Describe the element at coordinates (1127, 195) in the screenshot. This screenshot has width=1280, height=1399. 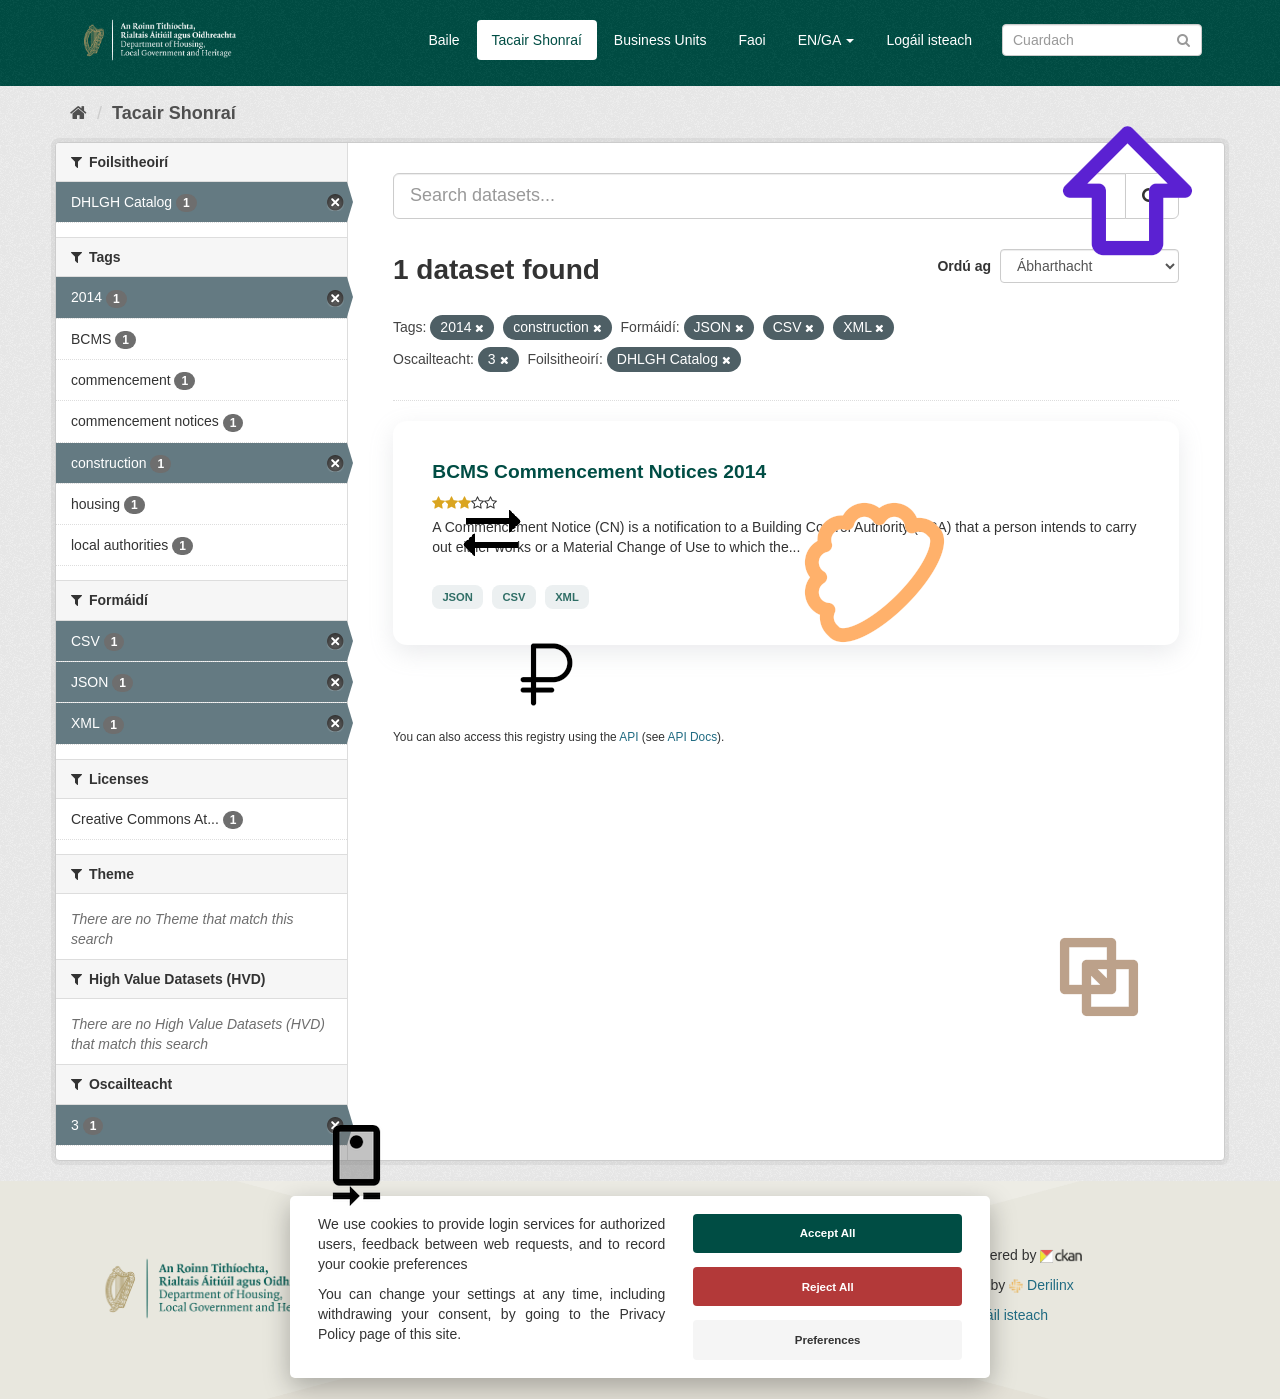
I see `upload a file or content` at that location.